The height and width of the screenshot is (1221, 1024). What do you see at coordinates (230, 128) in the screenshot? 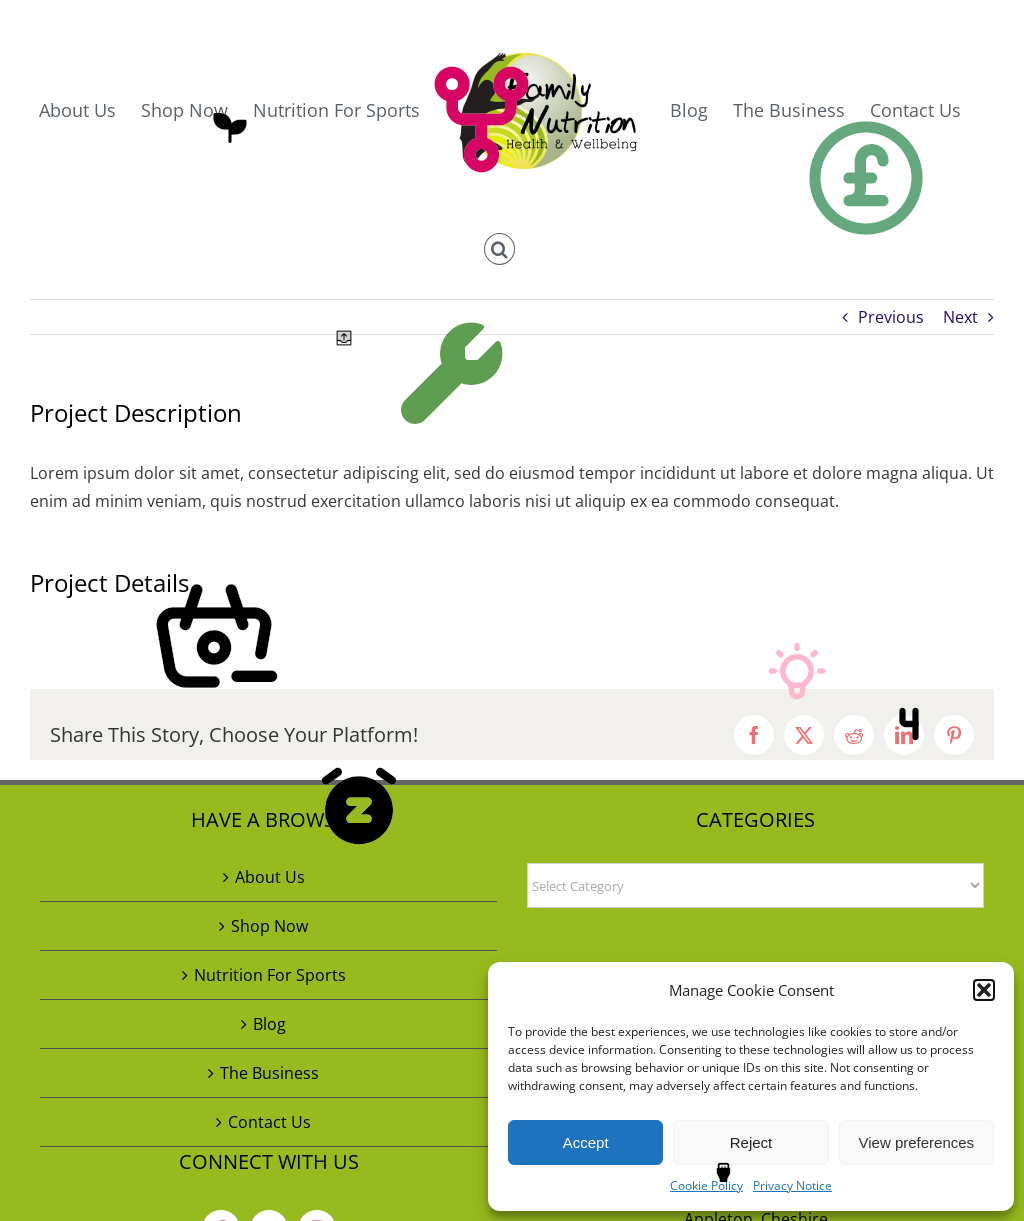
I see `indicates eco-friendly or sustainable option` at bounding box center [230, 128].